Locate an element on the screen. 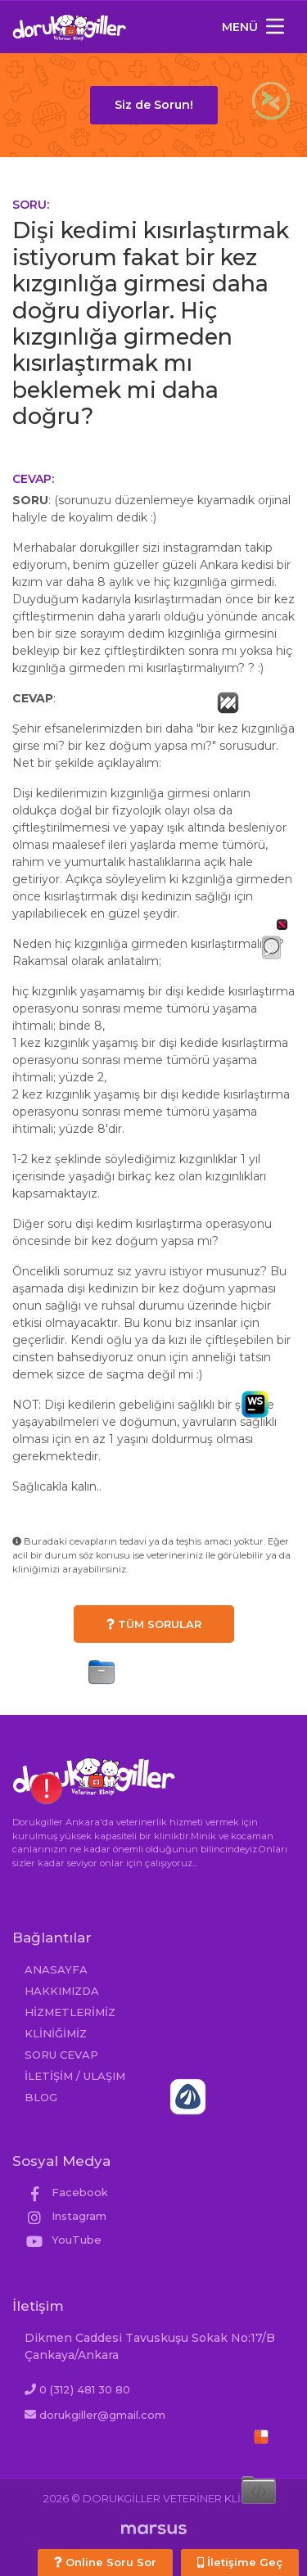 This screenshot has height=2576, width=307. report a system error or crash is located at coordinates (47, 1789).